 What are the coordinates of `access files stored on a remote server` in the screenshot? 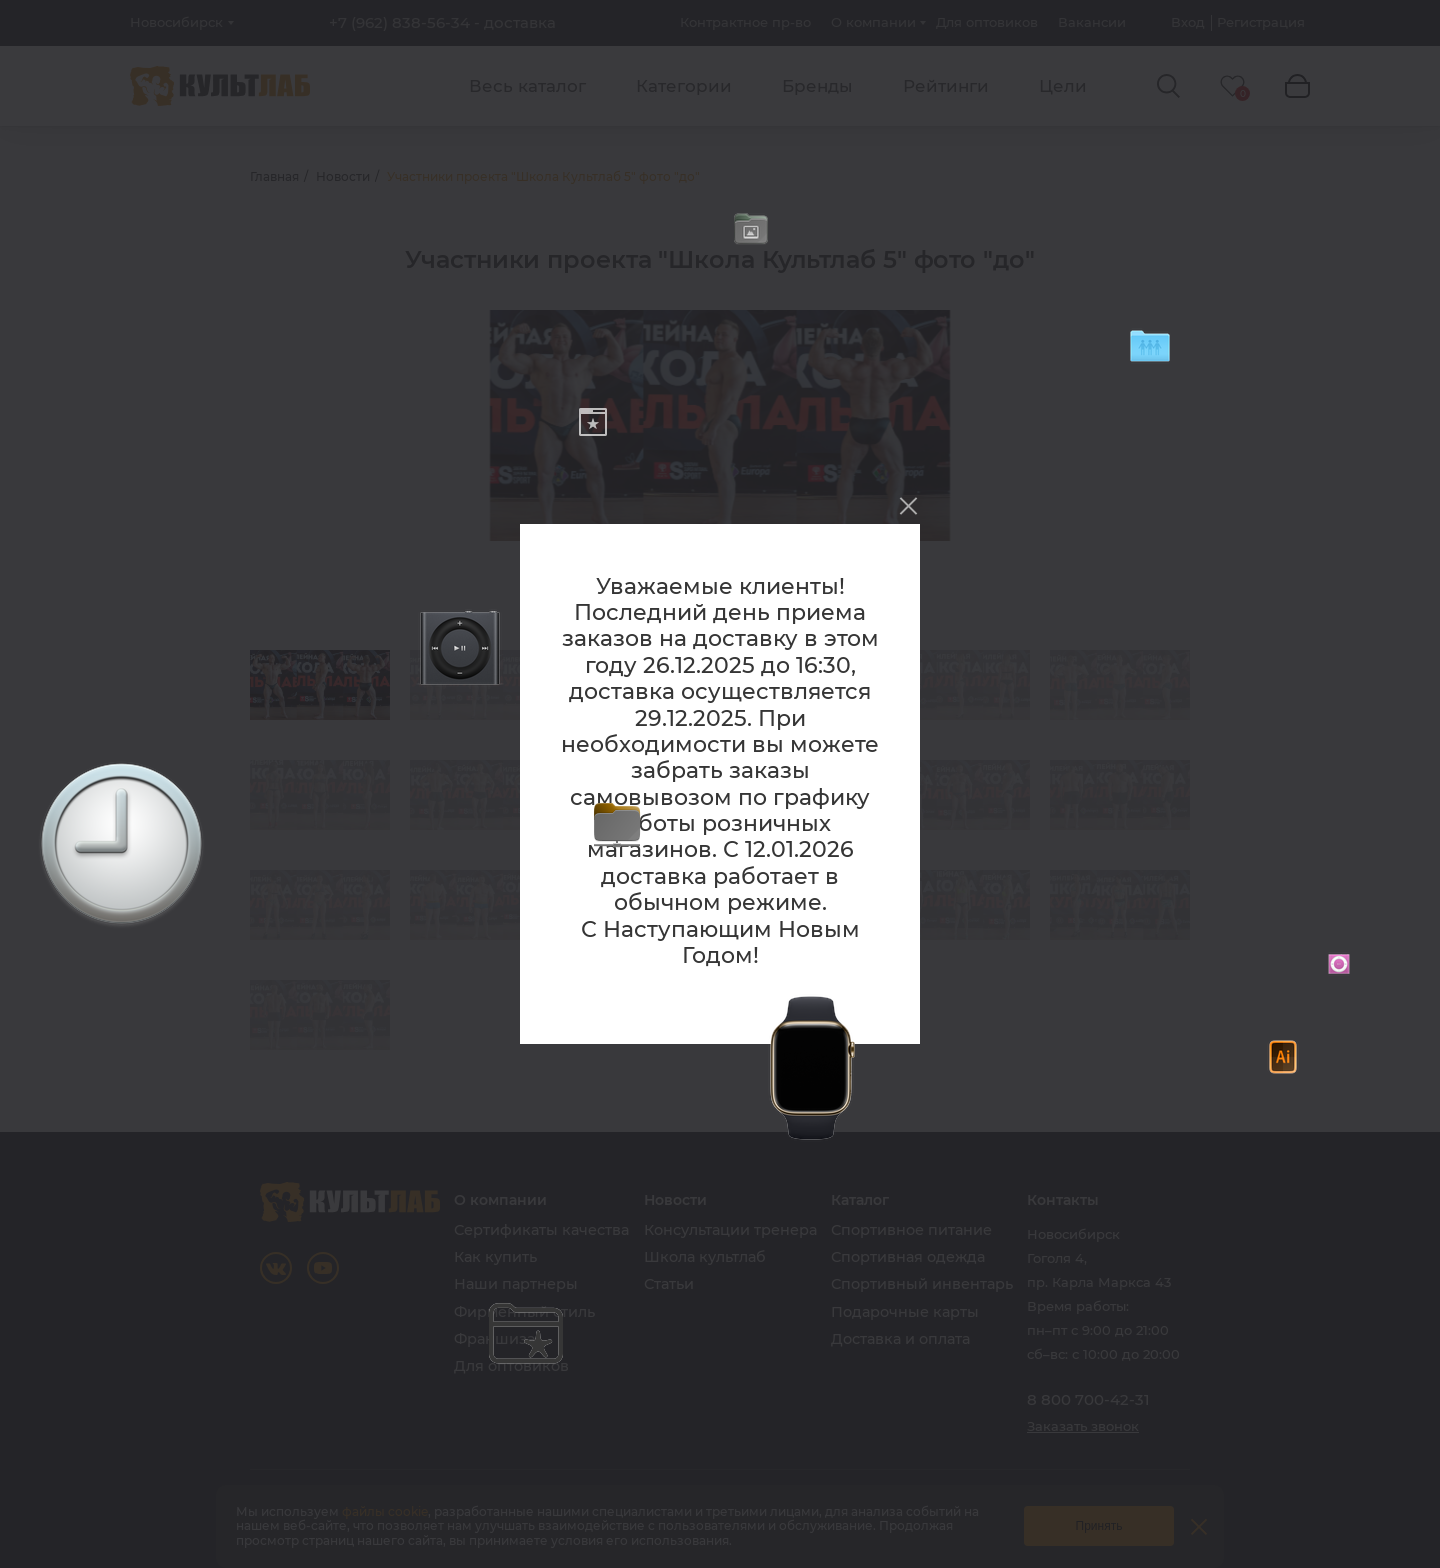 It's located at (617, 824).